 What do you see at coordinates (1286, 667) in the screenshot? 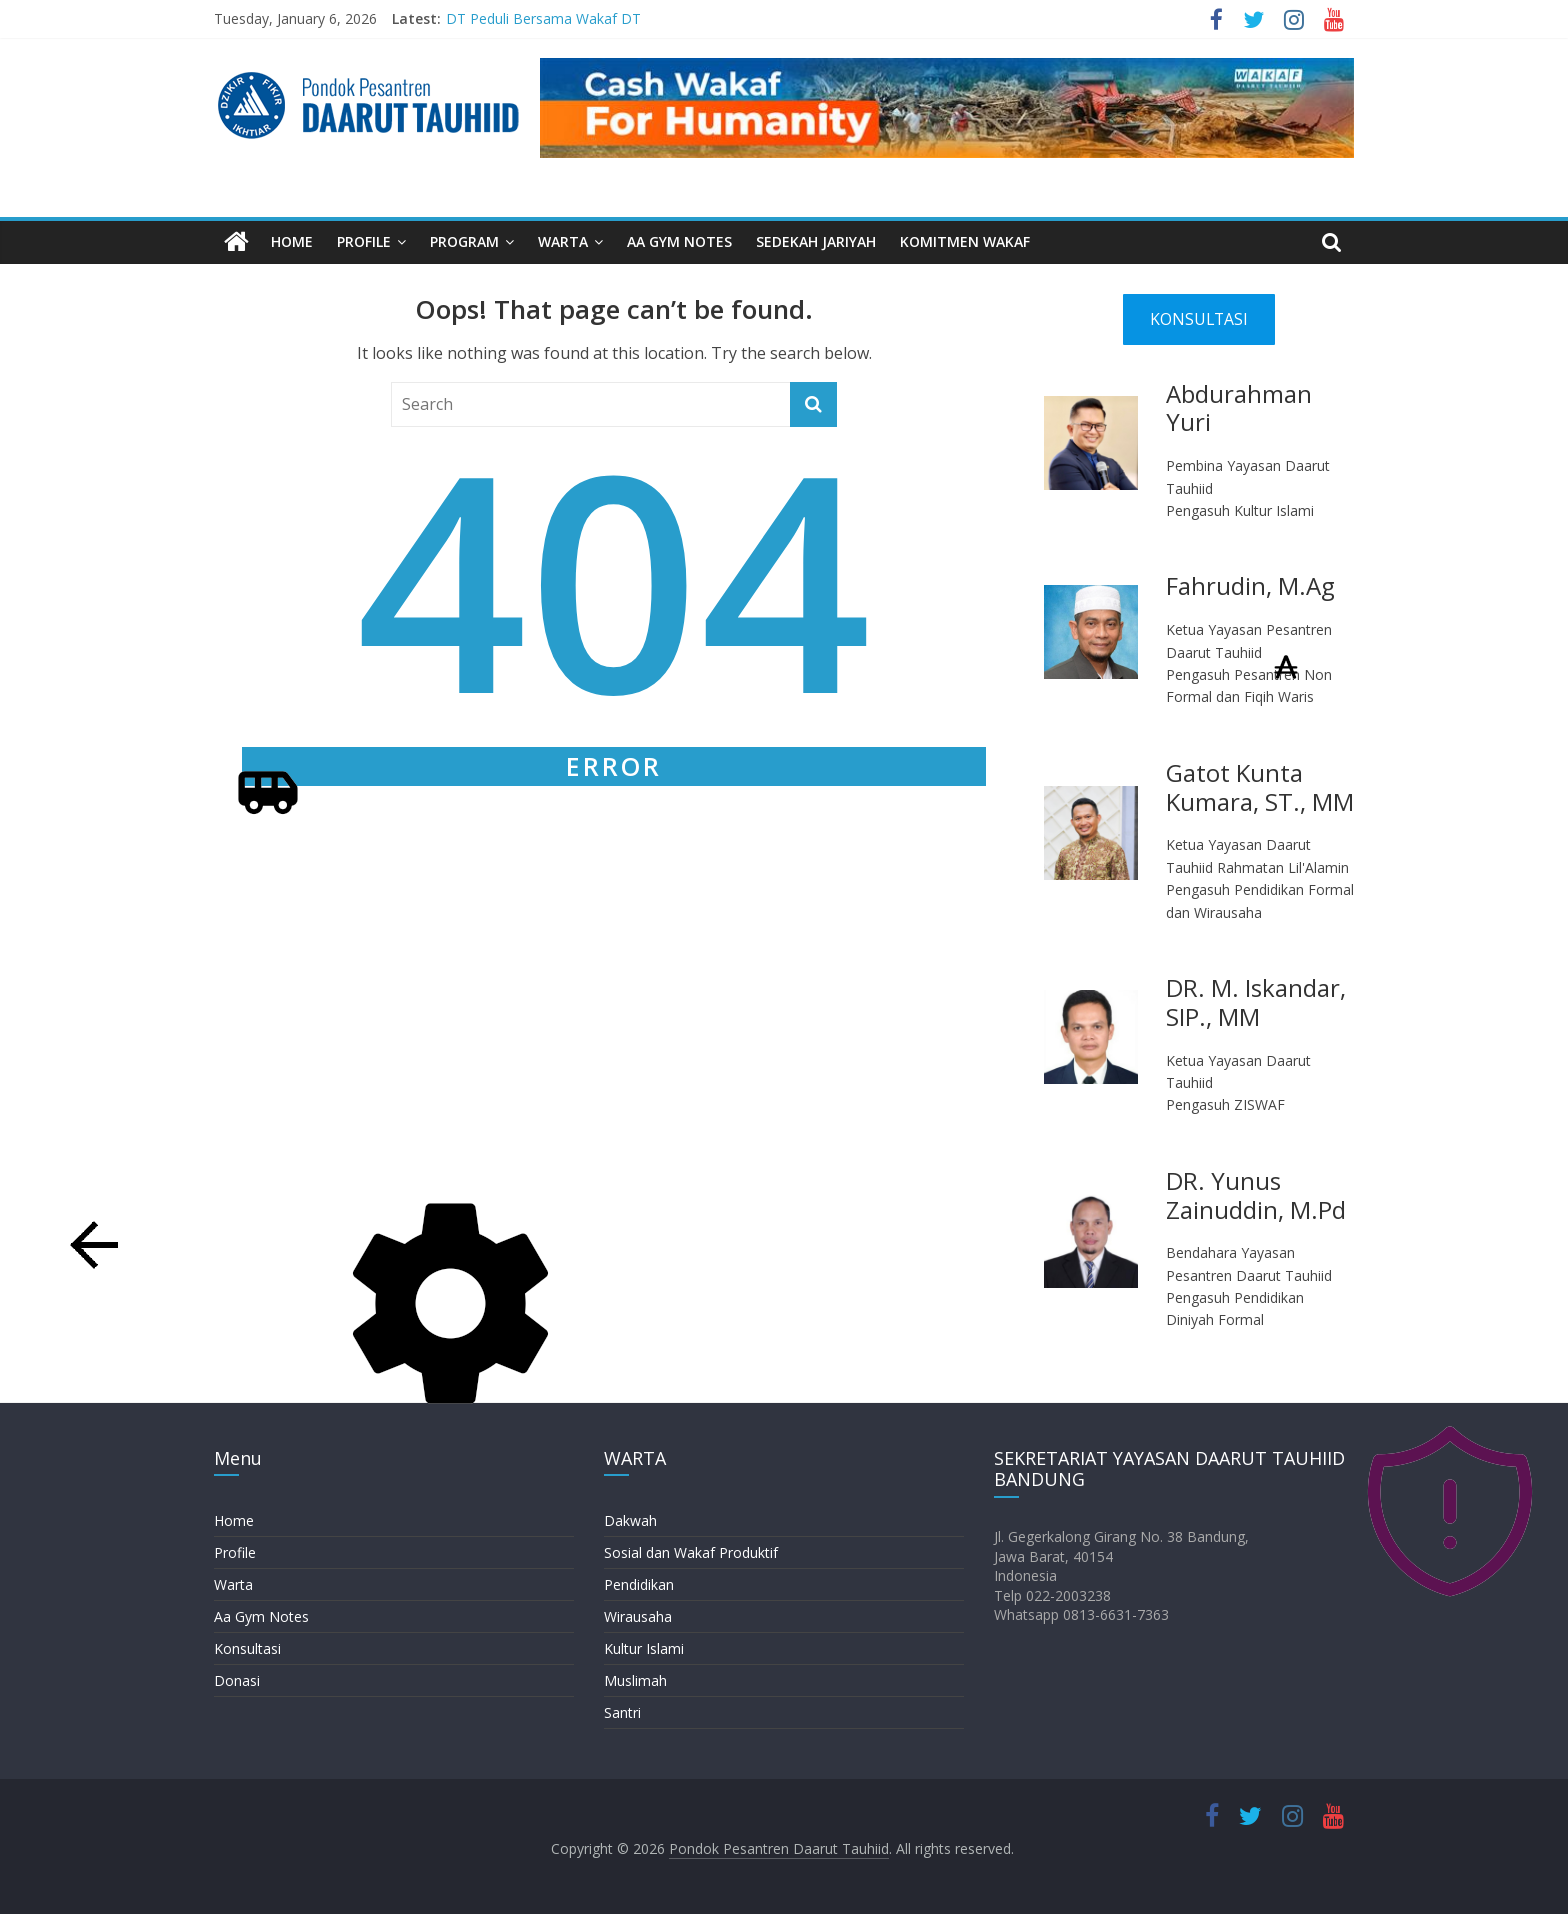
I see `indicates Argentine peso currency` at bounding box center [1286, 667].